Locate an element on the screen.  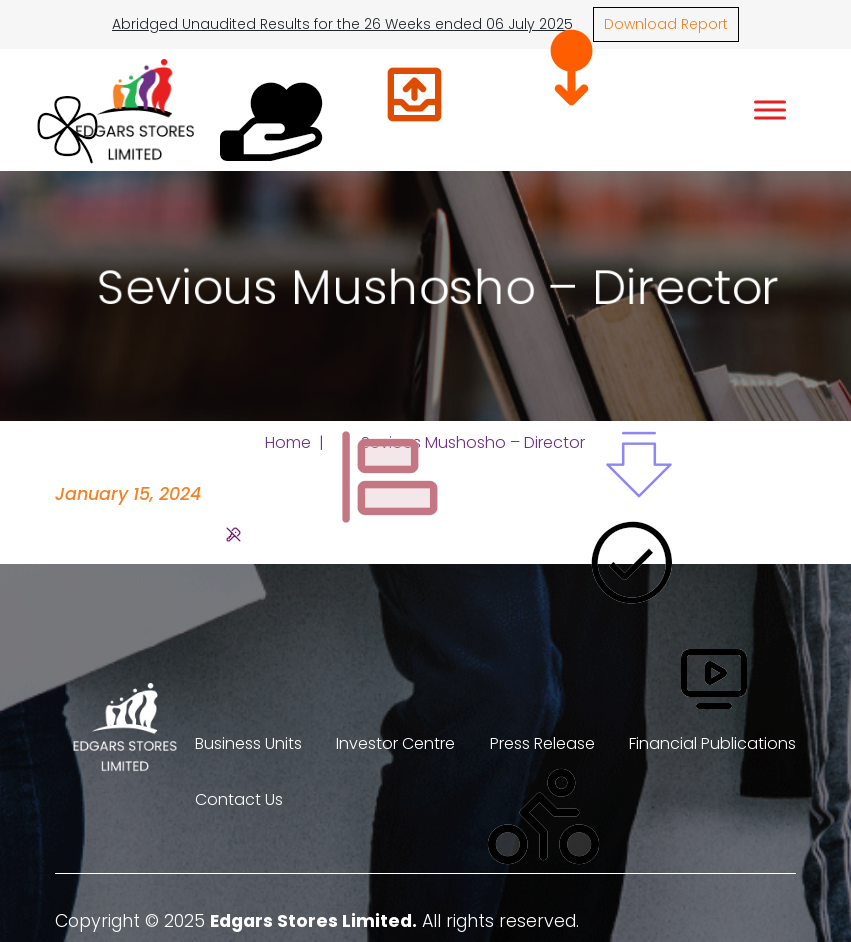
play video or stream content on TV is located at coordinates (714, 679).